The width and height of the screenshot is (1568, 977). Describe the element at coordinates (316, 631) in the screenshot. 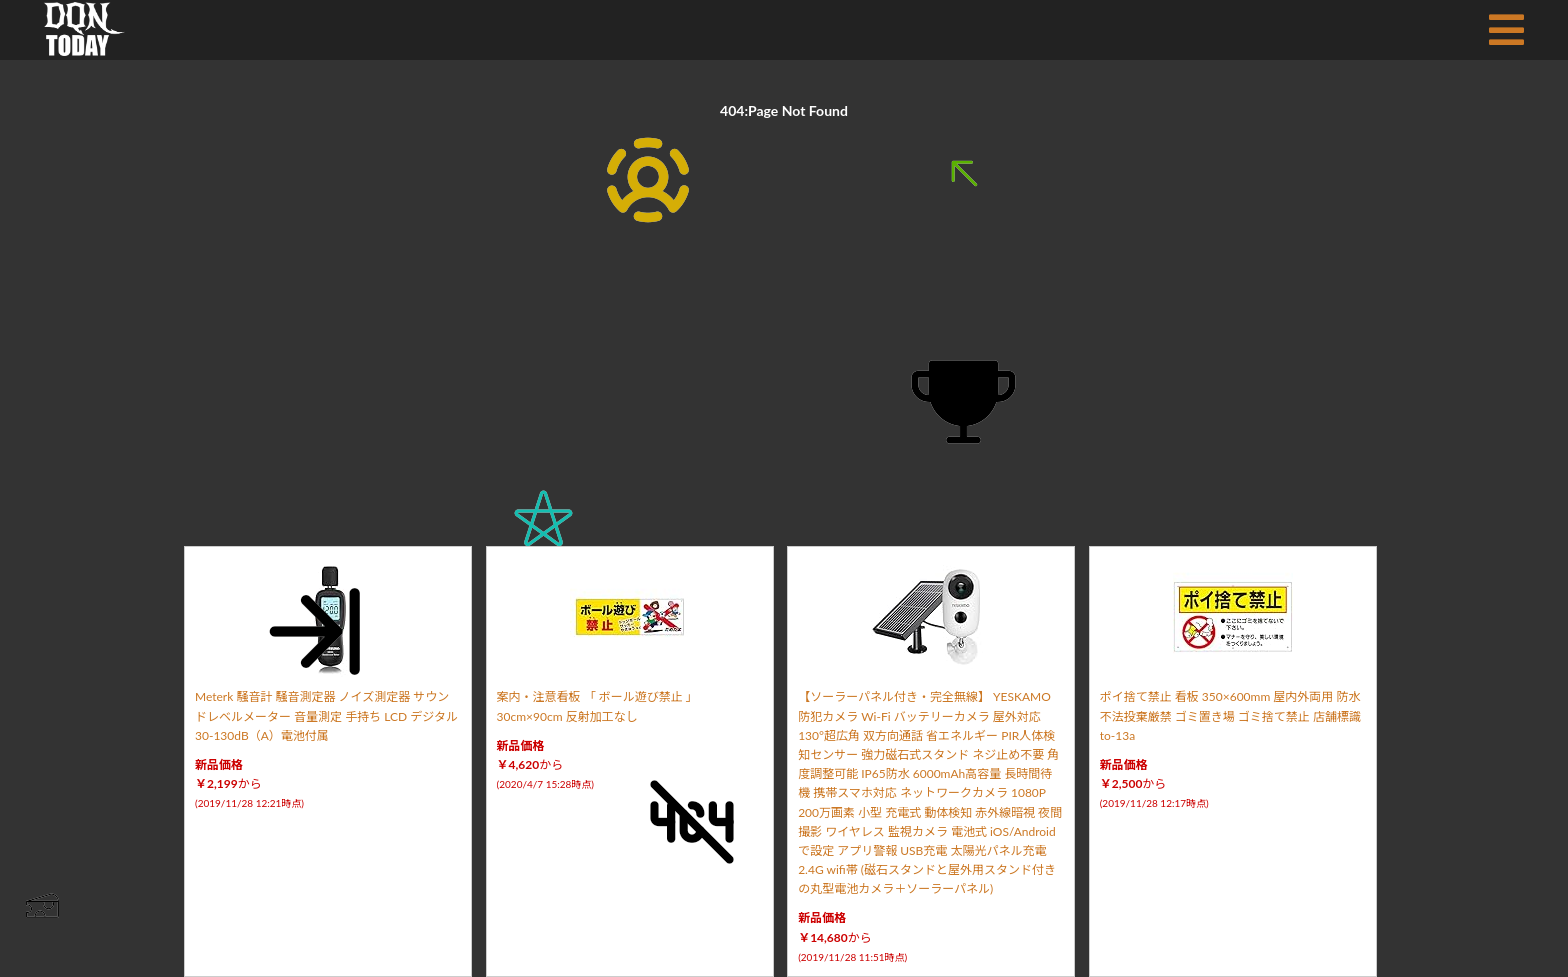

I see `navigate to the next item or page` at that location.